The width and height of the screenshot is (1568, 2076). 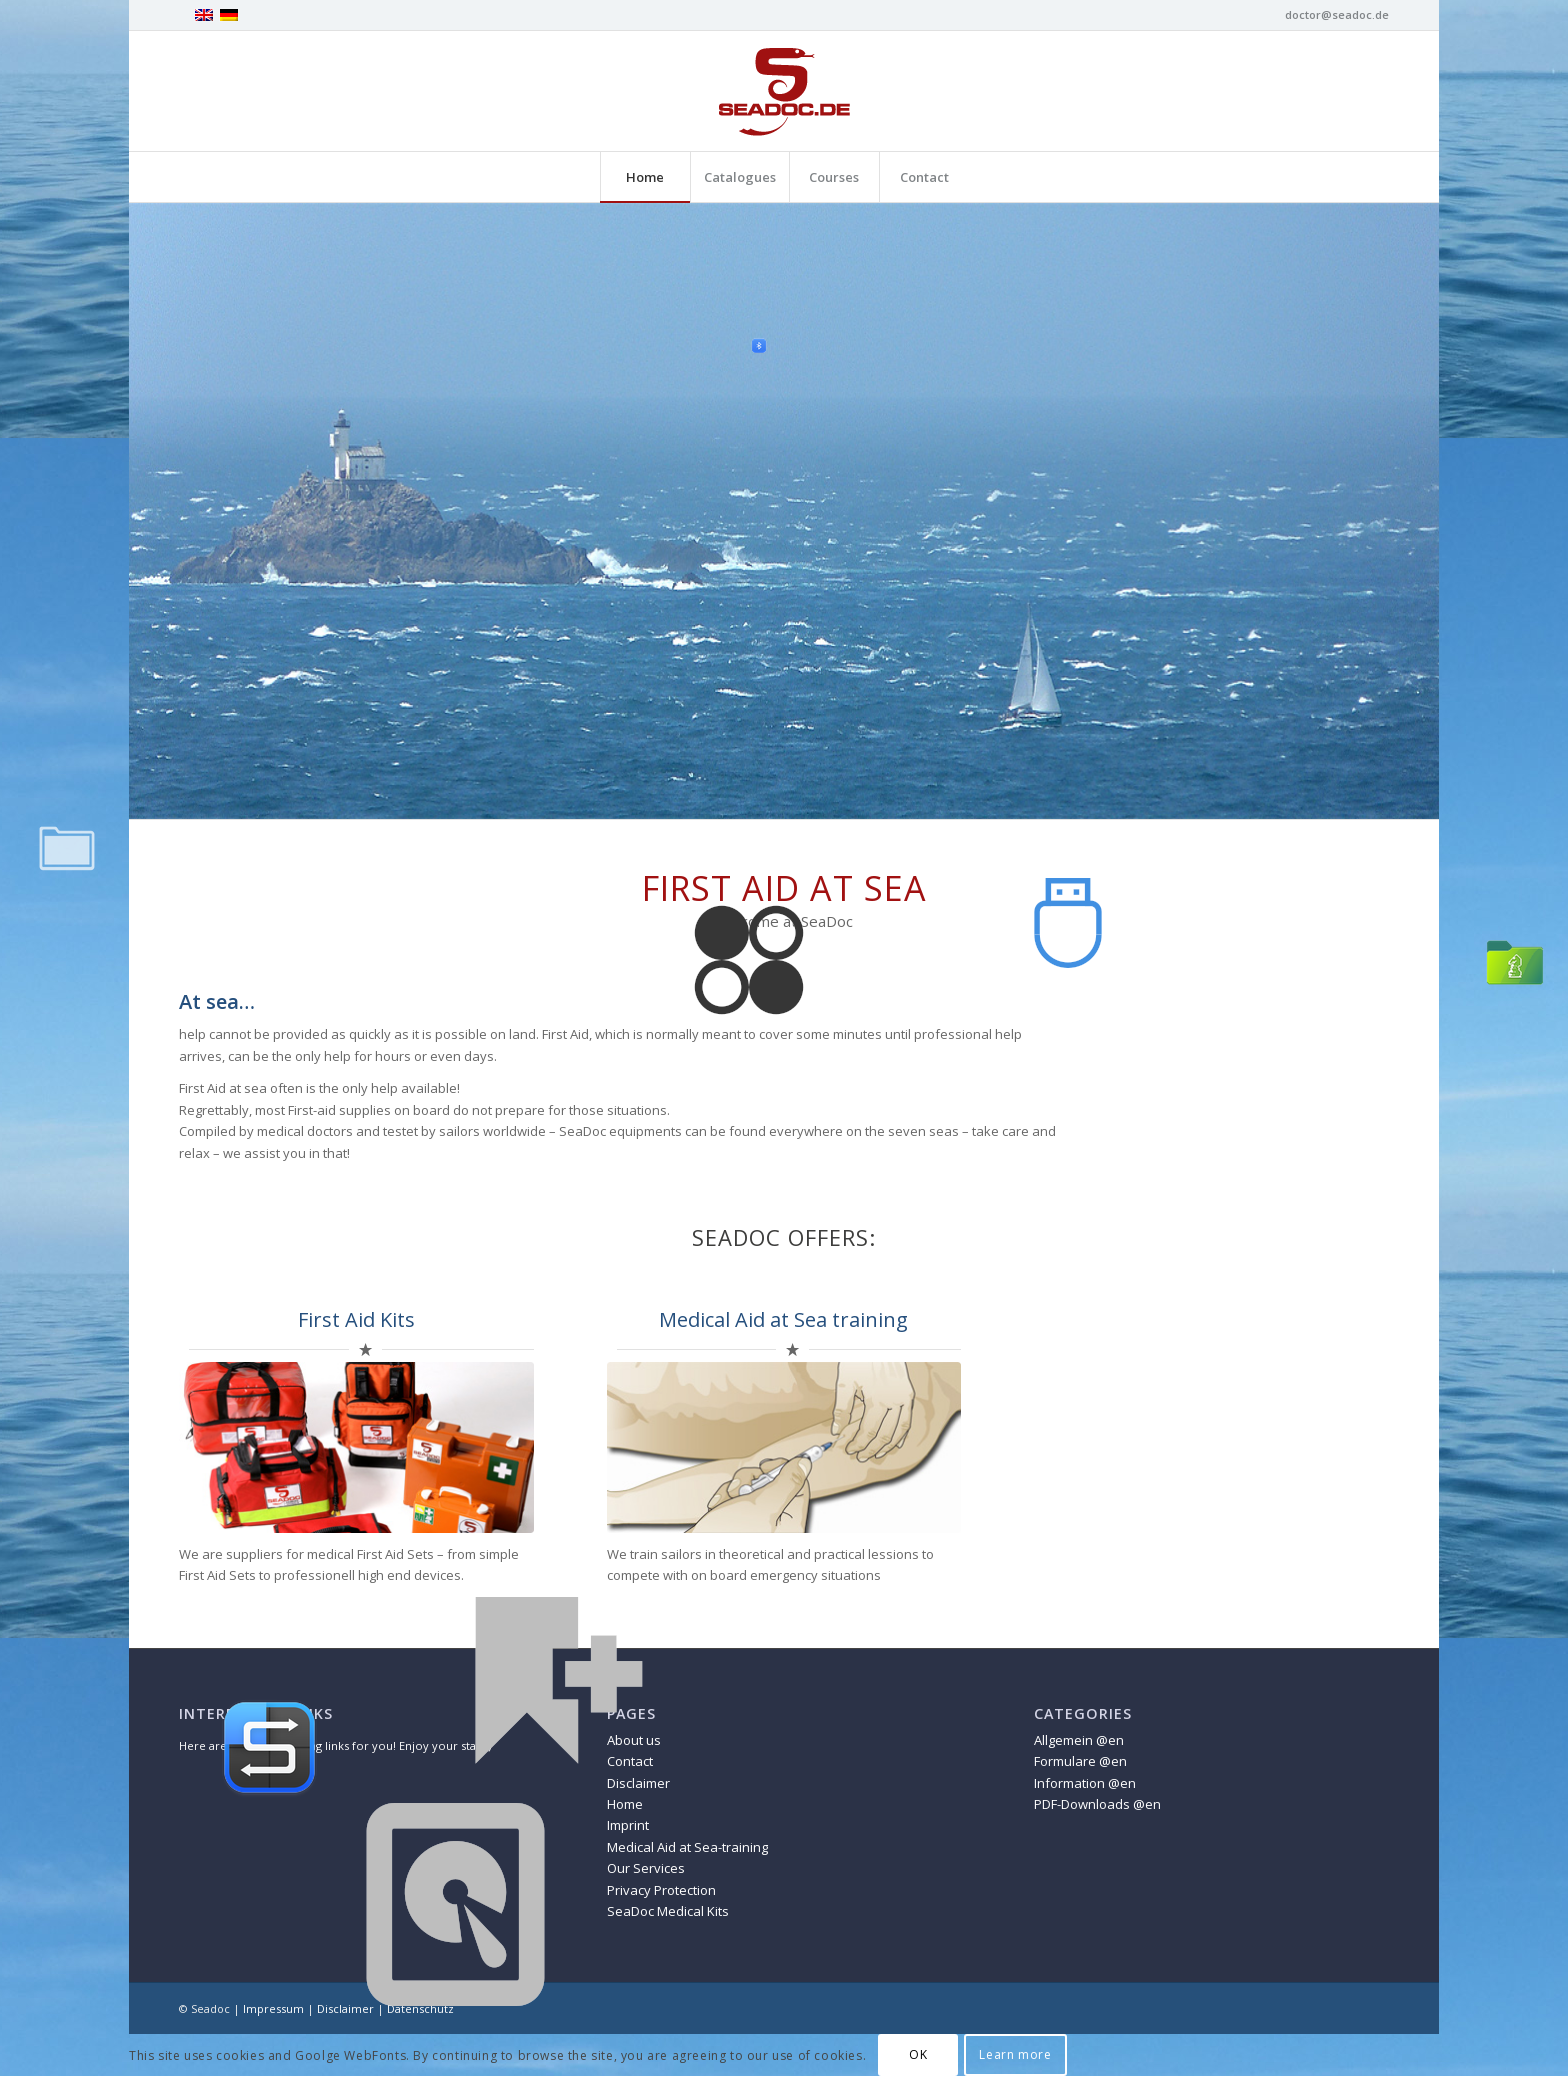 I want to click on configure windows network sharing settings, so click(x=269, y=1747).